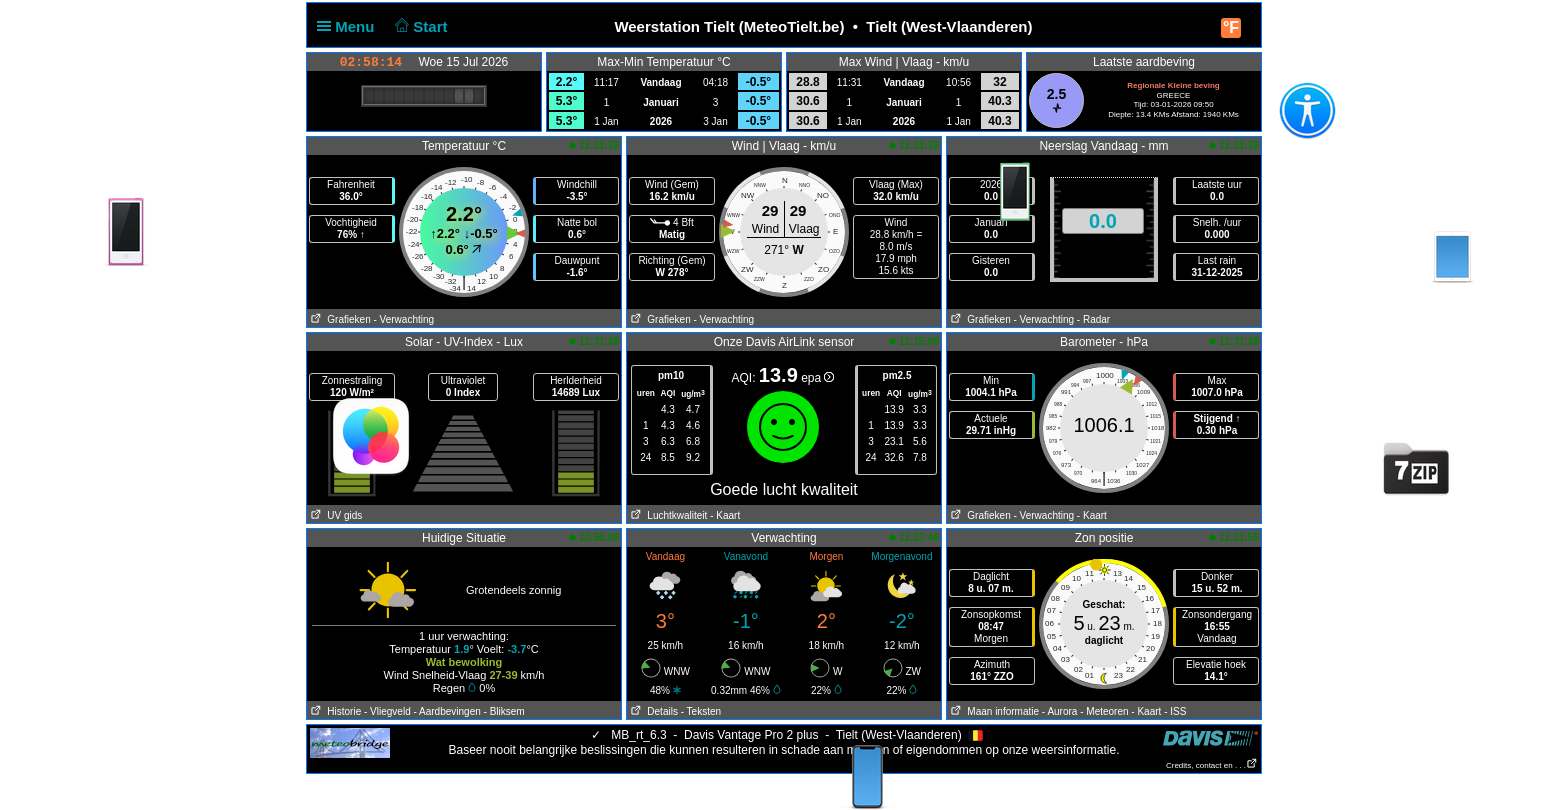 This screenshot has height=810, width=1568. What do you see at coordinates (1452, 256) in the screenshot?
I see `manage connected iPad device` at bounding box center [1452, 256].